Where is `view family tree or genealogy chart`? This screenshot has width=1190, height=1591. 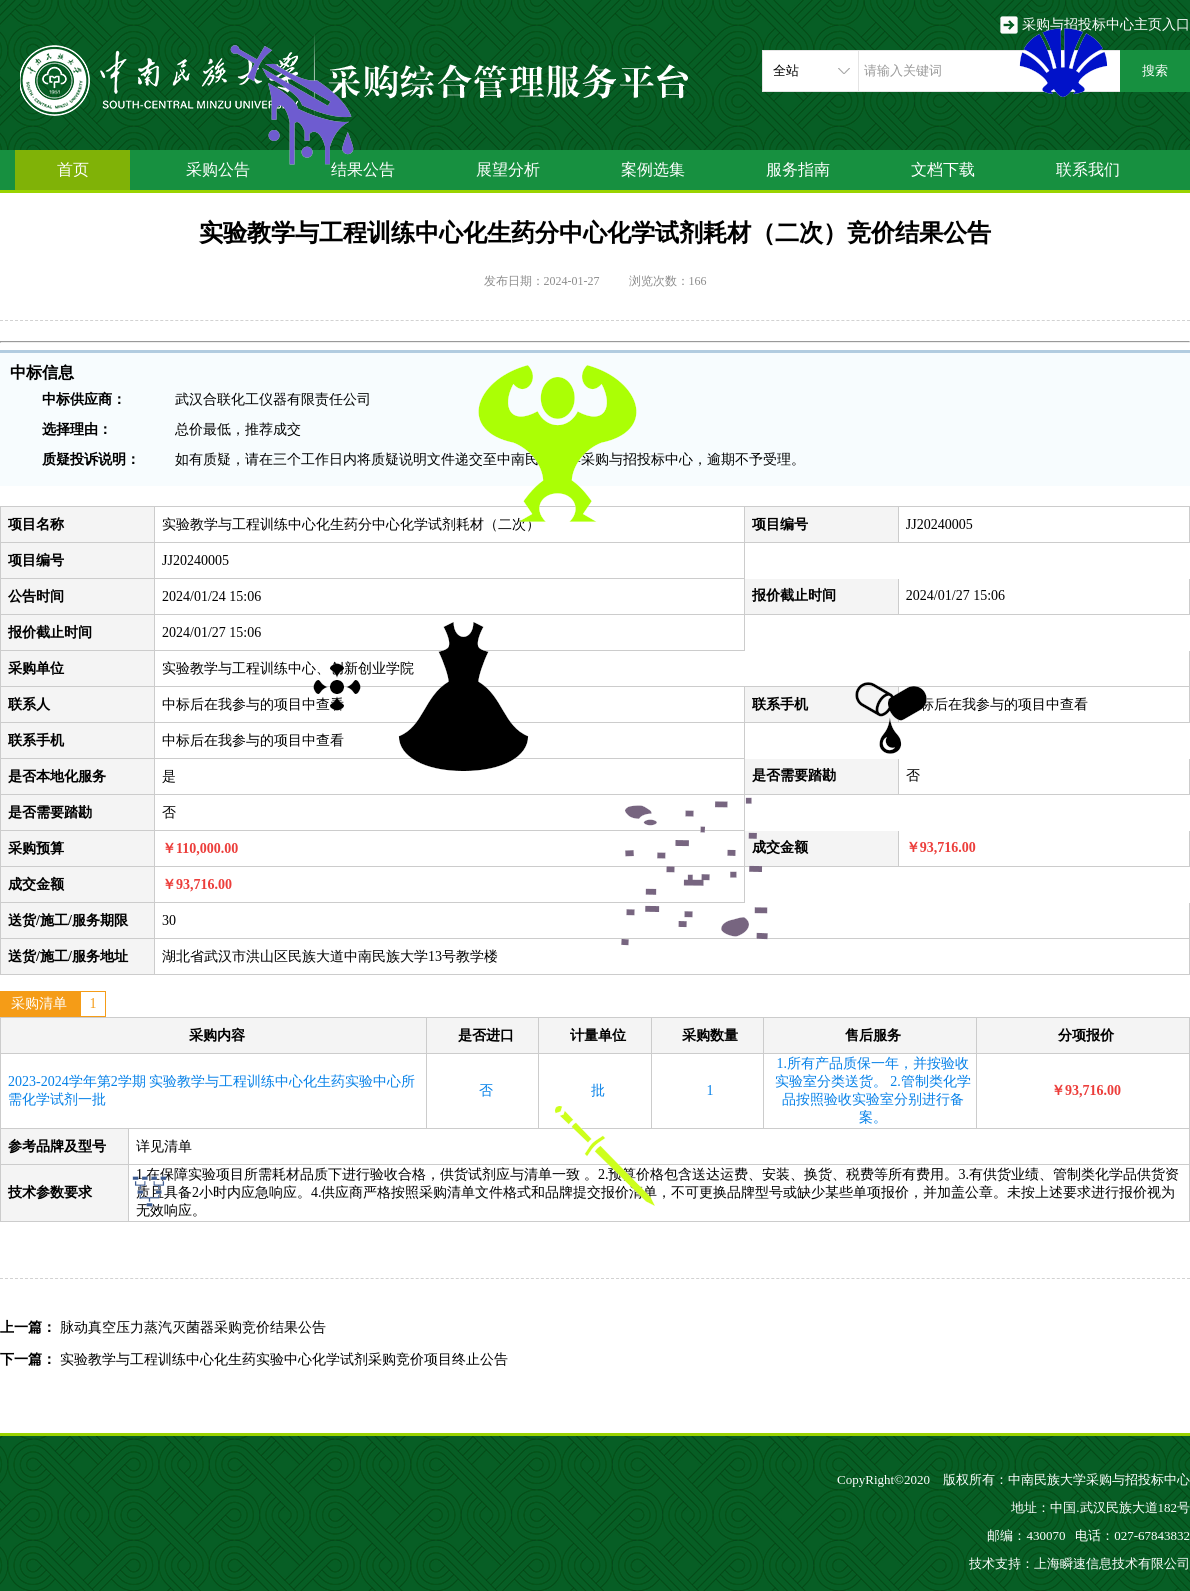 view family tree or genealogy chart is located at coordinates (149, 1191).